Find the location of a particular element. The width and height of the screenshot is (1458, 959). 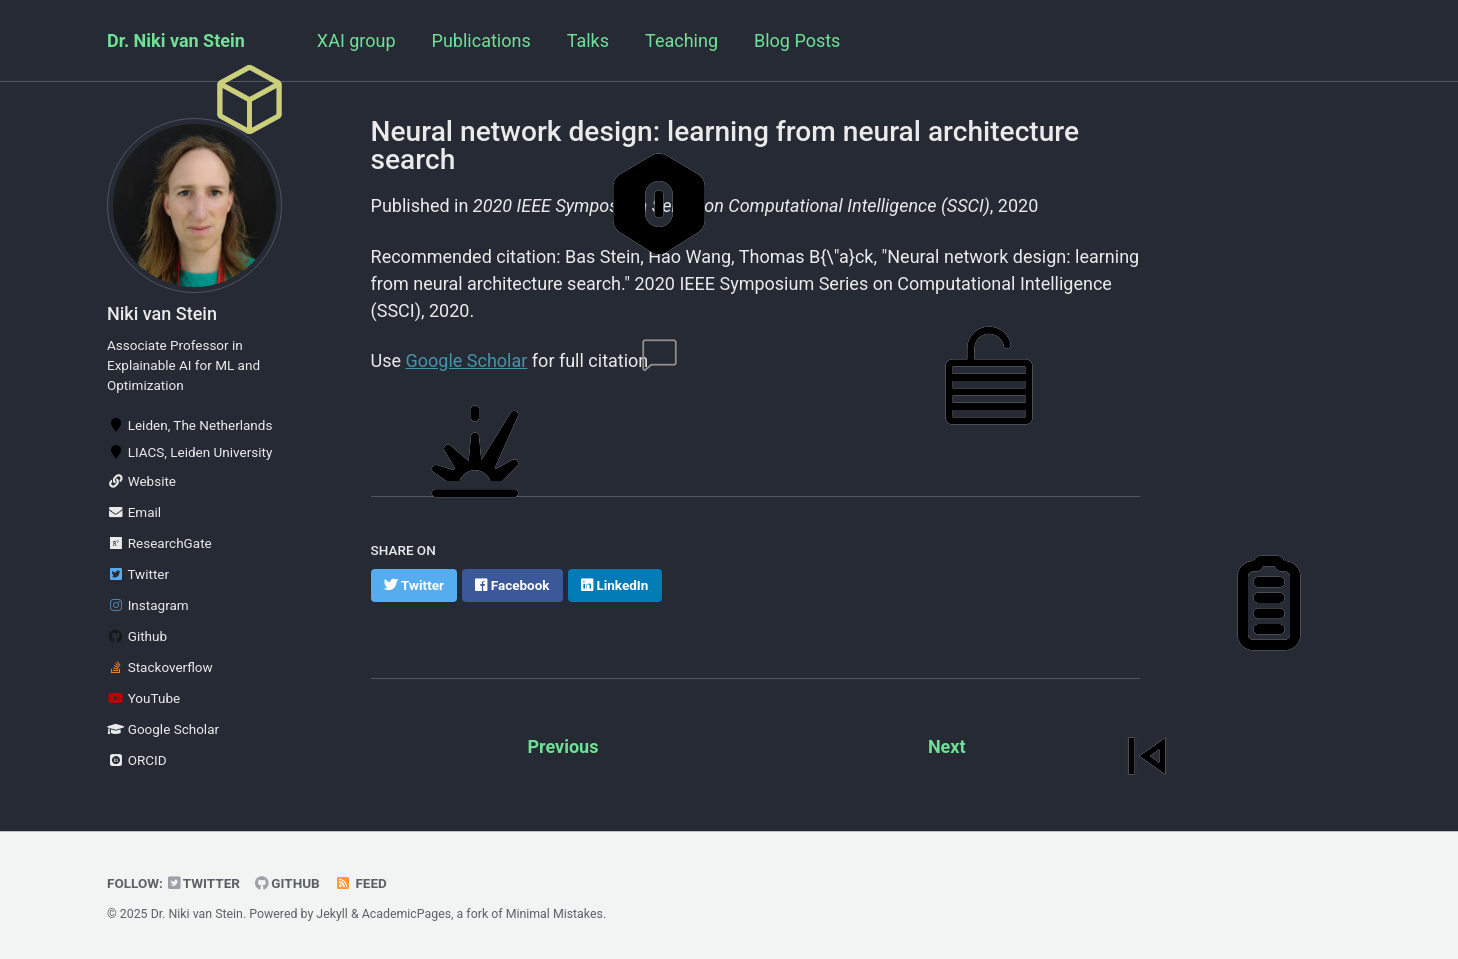

indicates an "O" status or category marker is located at coordinates (659, 204).